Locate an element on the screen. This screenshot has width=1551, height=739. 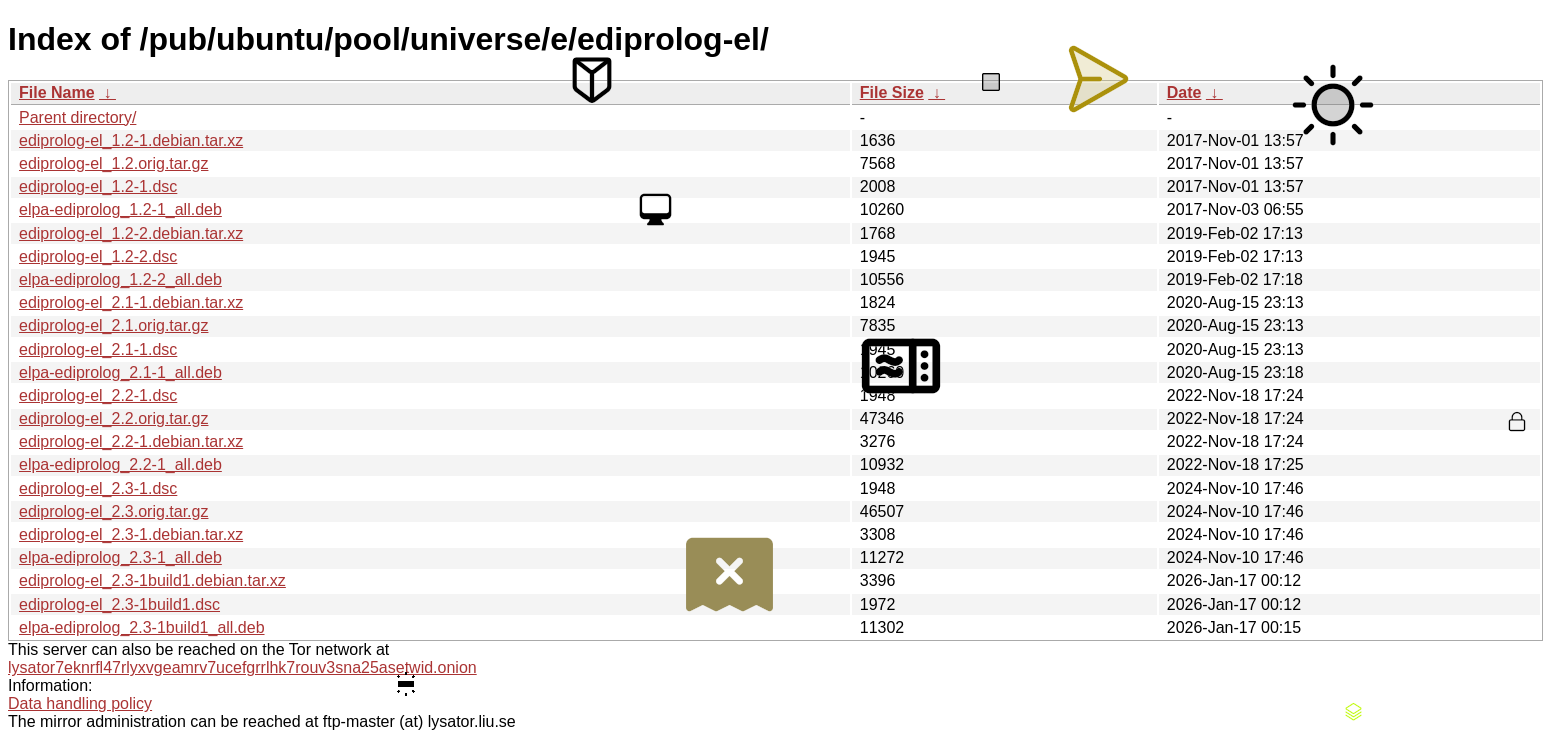
stop media playback is located at coordinates (991, 82).